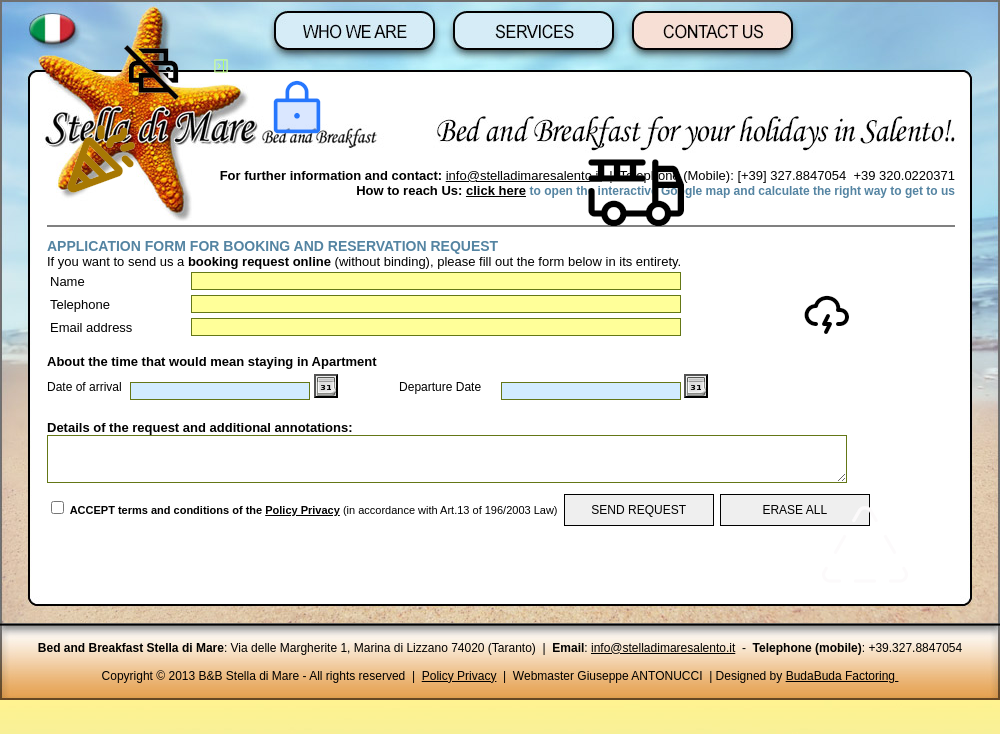 The width and height of the screenshot is (1000, 734). I want to click on indicates incomplete or pending status, so click(865, 546).